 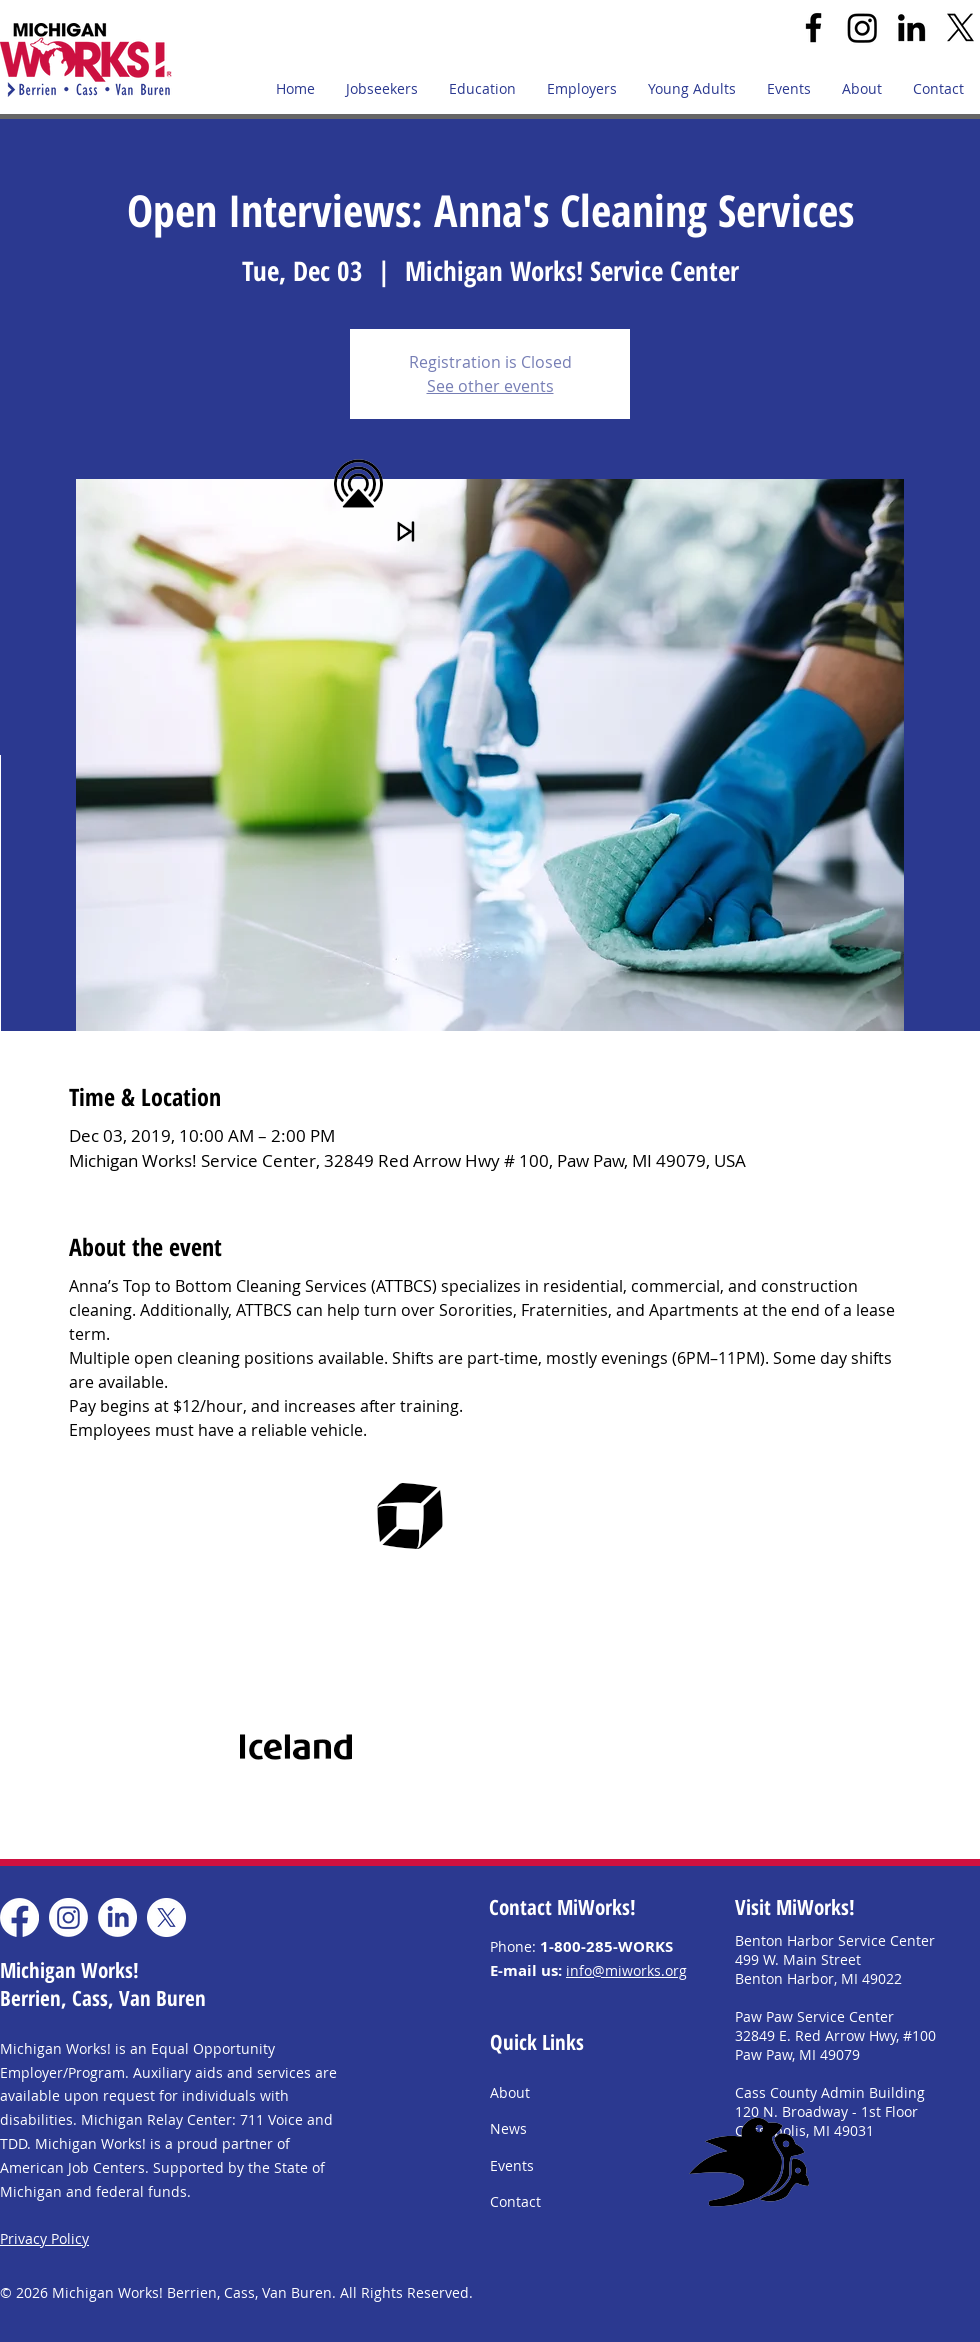 I want to click on Iceland grocery store brand logo, so click(x=296, y=1747).